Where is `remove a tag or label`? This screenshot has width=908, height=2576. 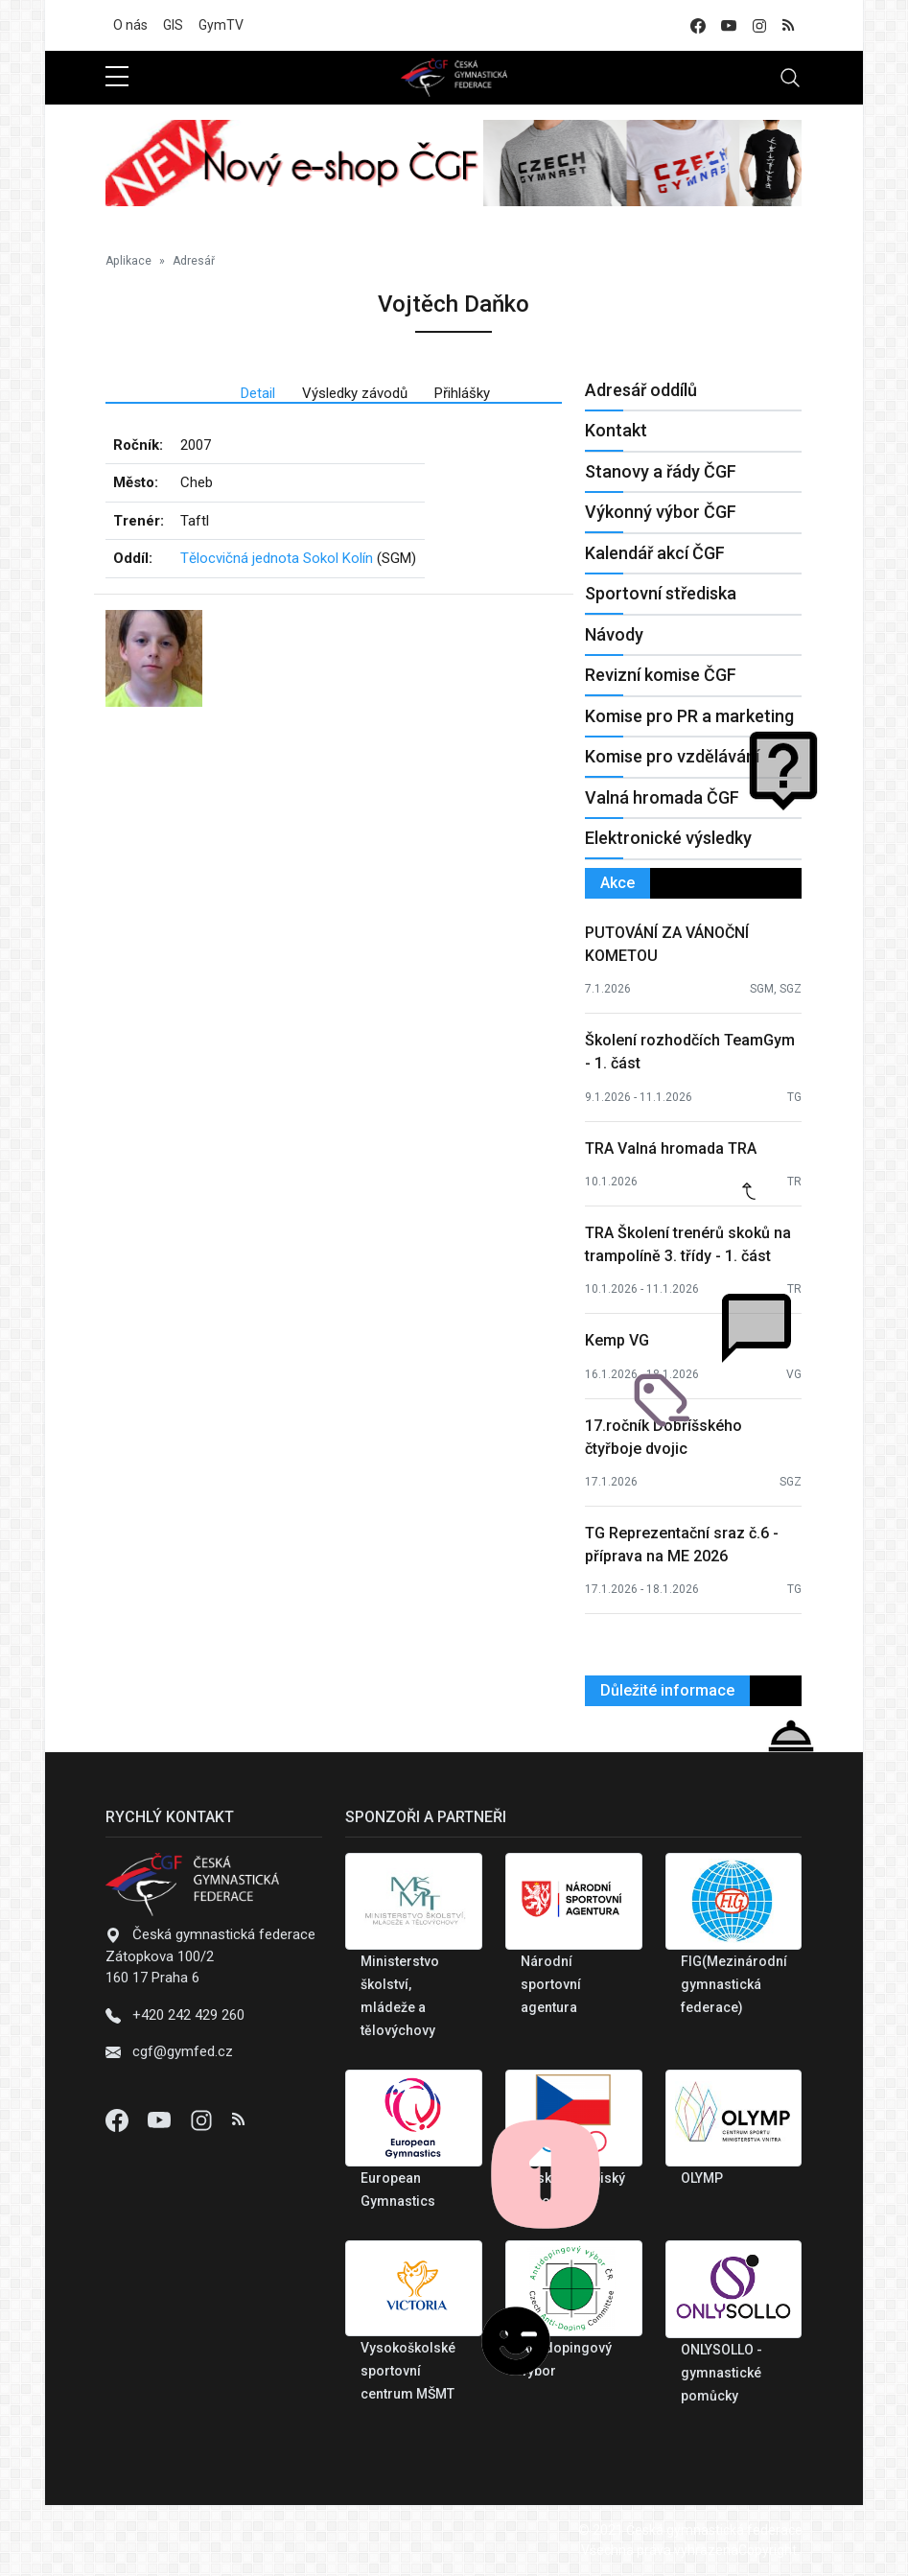
remove a tag or label is located at coordinates (661, 1400).